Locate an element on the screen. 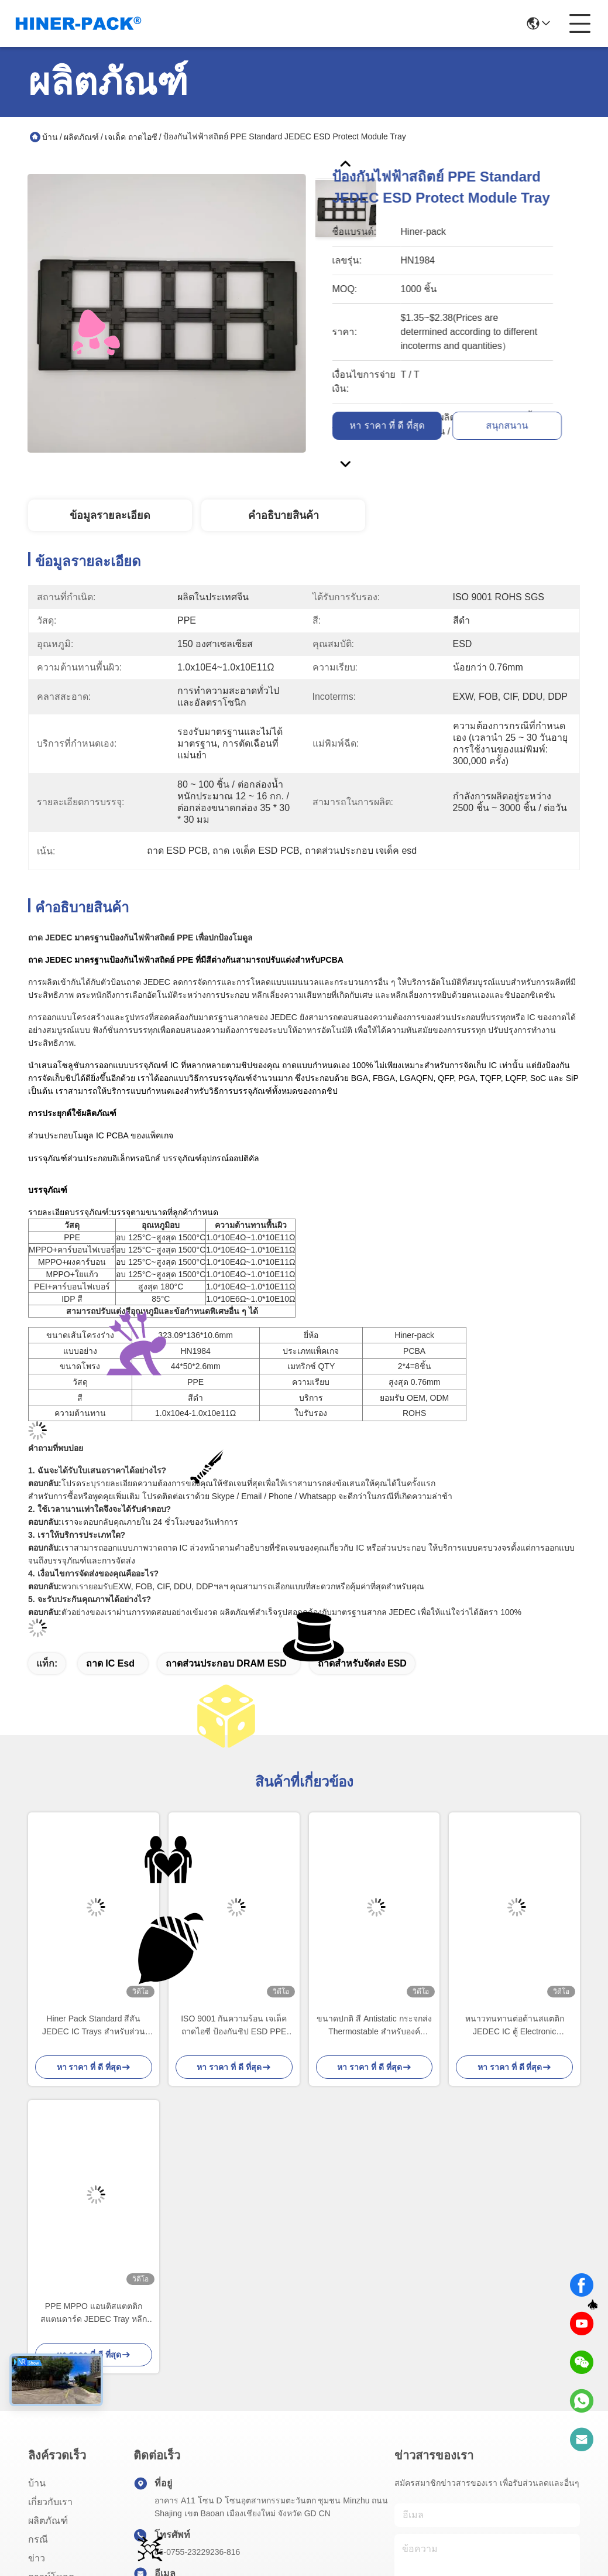 The height and width of the screenshot is (2576, 608). select a magician or performer character class is located at coordinates (313, 1637).